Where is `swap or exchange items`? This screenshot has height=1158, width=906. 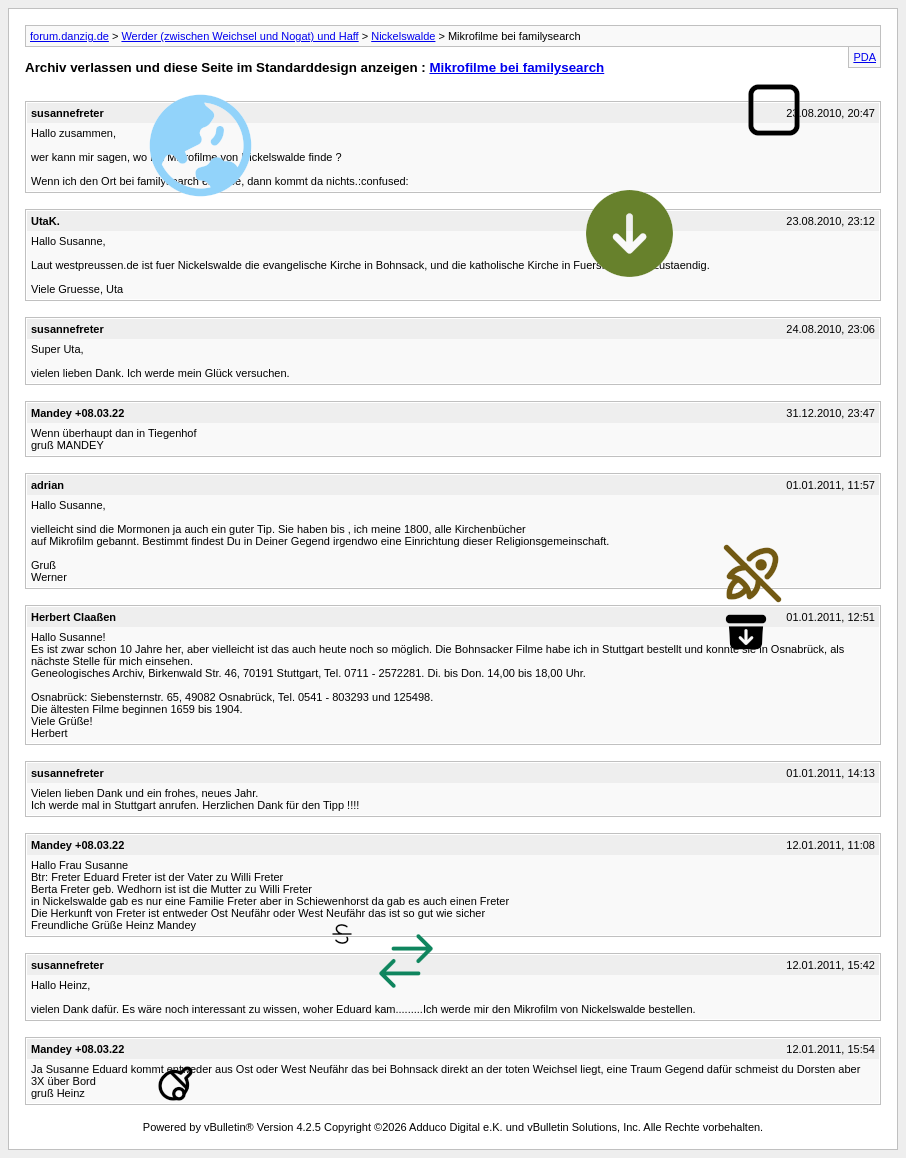
swap or exchange items is located at coordinates (406, 961).